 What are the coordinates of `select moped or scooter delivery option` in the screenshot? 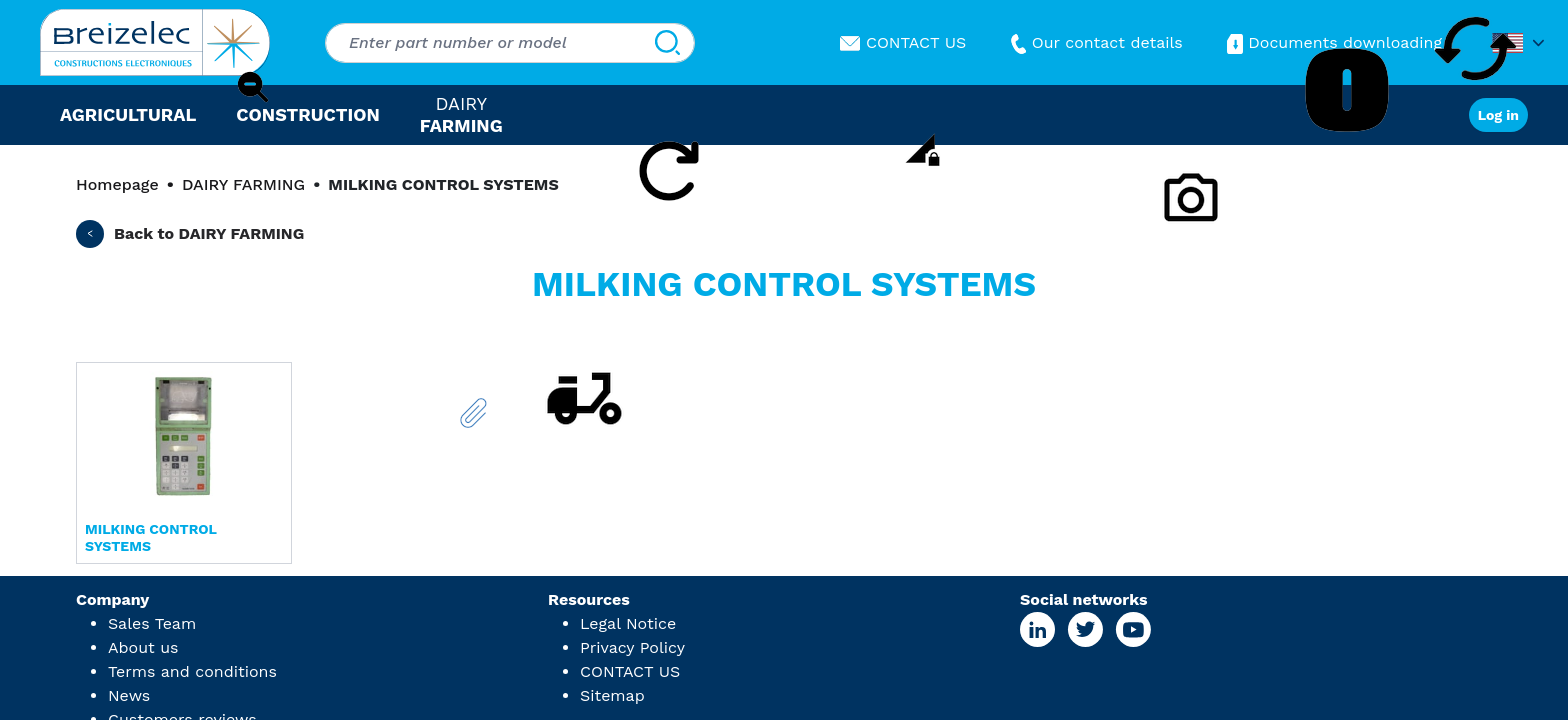 It's located at (584, 398).